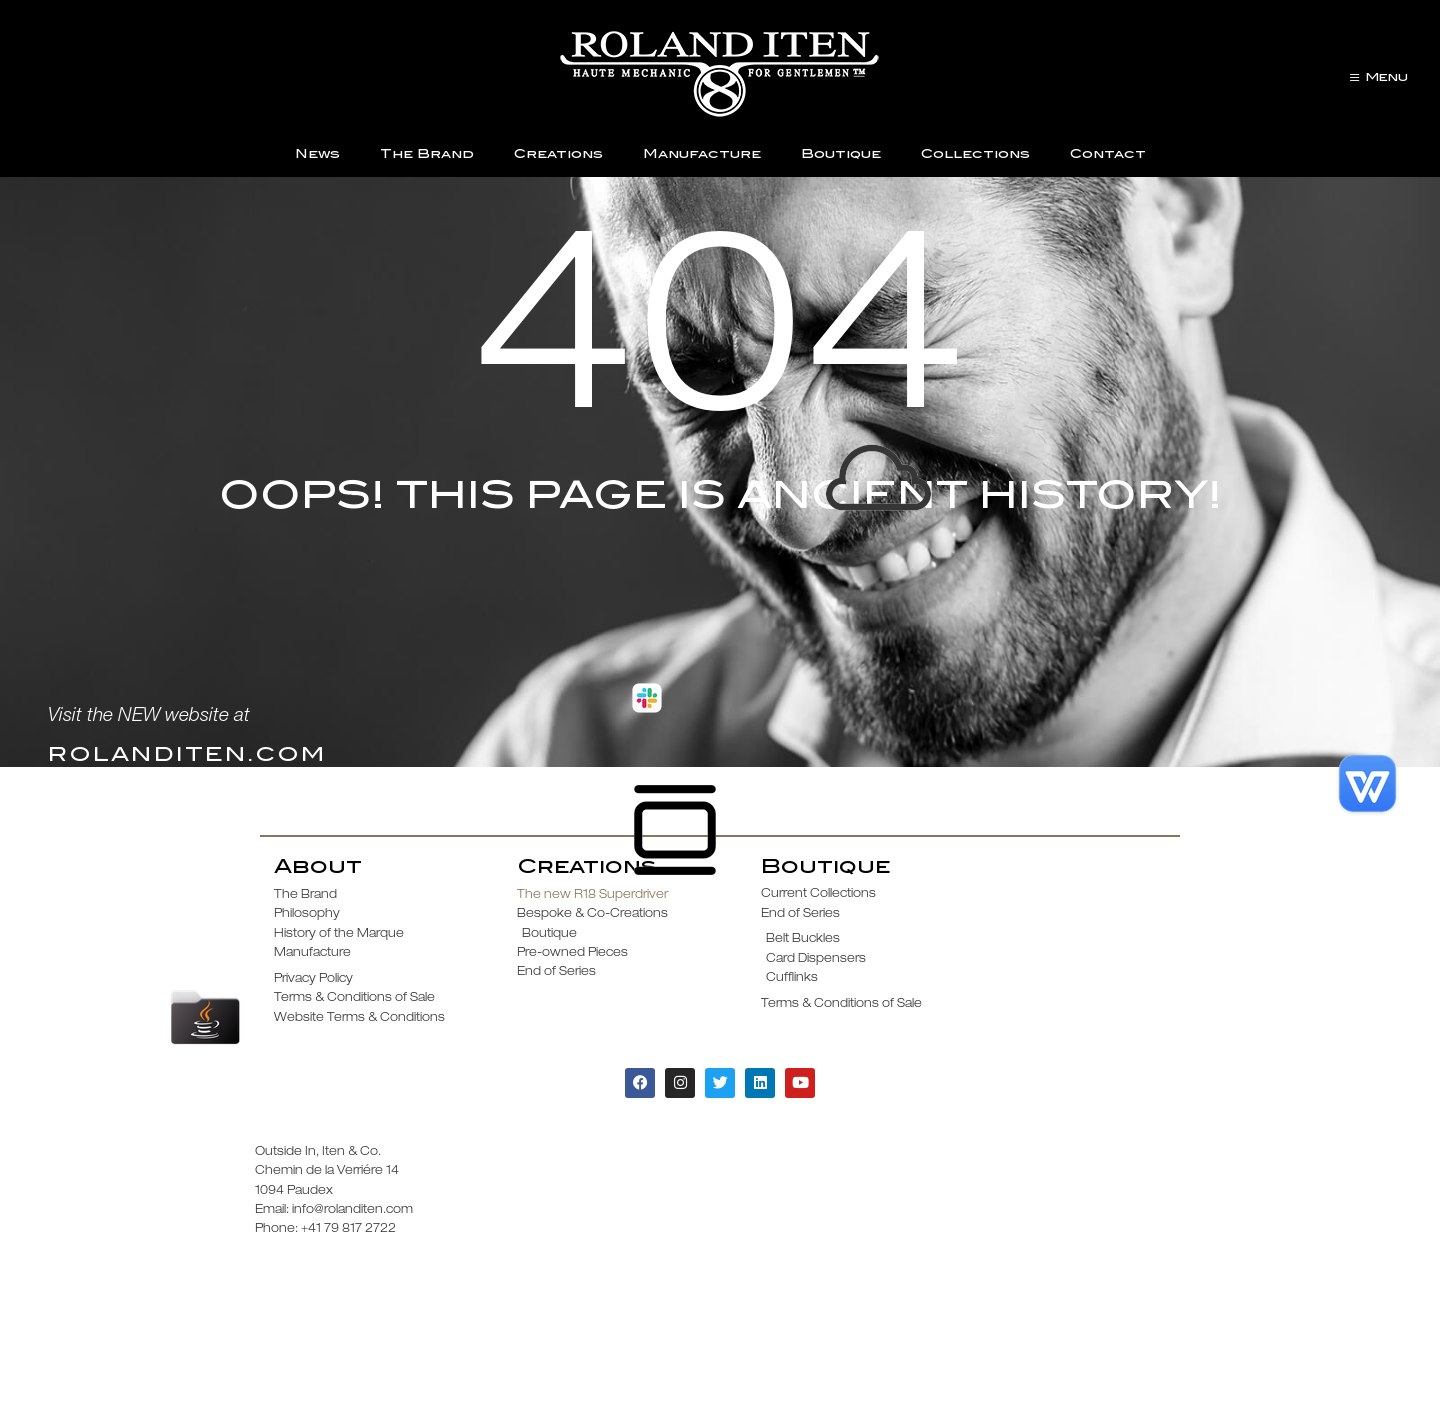 Image resolution: width=1440 pixels, height=1412 pixels. Describe the element at coordinates (878, 477) in the screenshot. I see `access cloud storage or sync settings` at that location.